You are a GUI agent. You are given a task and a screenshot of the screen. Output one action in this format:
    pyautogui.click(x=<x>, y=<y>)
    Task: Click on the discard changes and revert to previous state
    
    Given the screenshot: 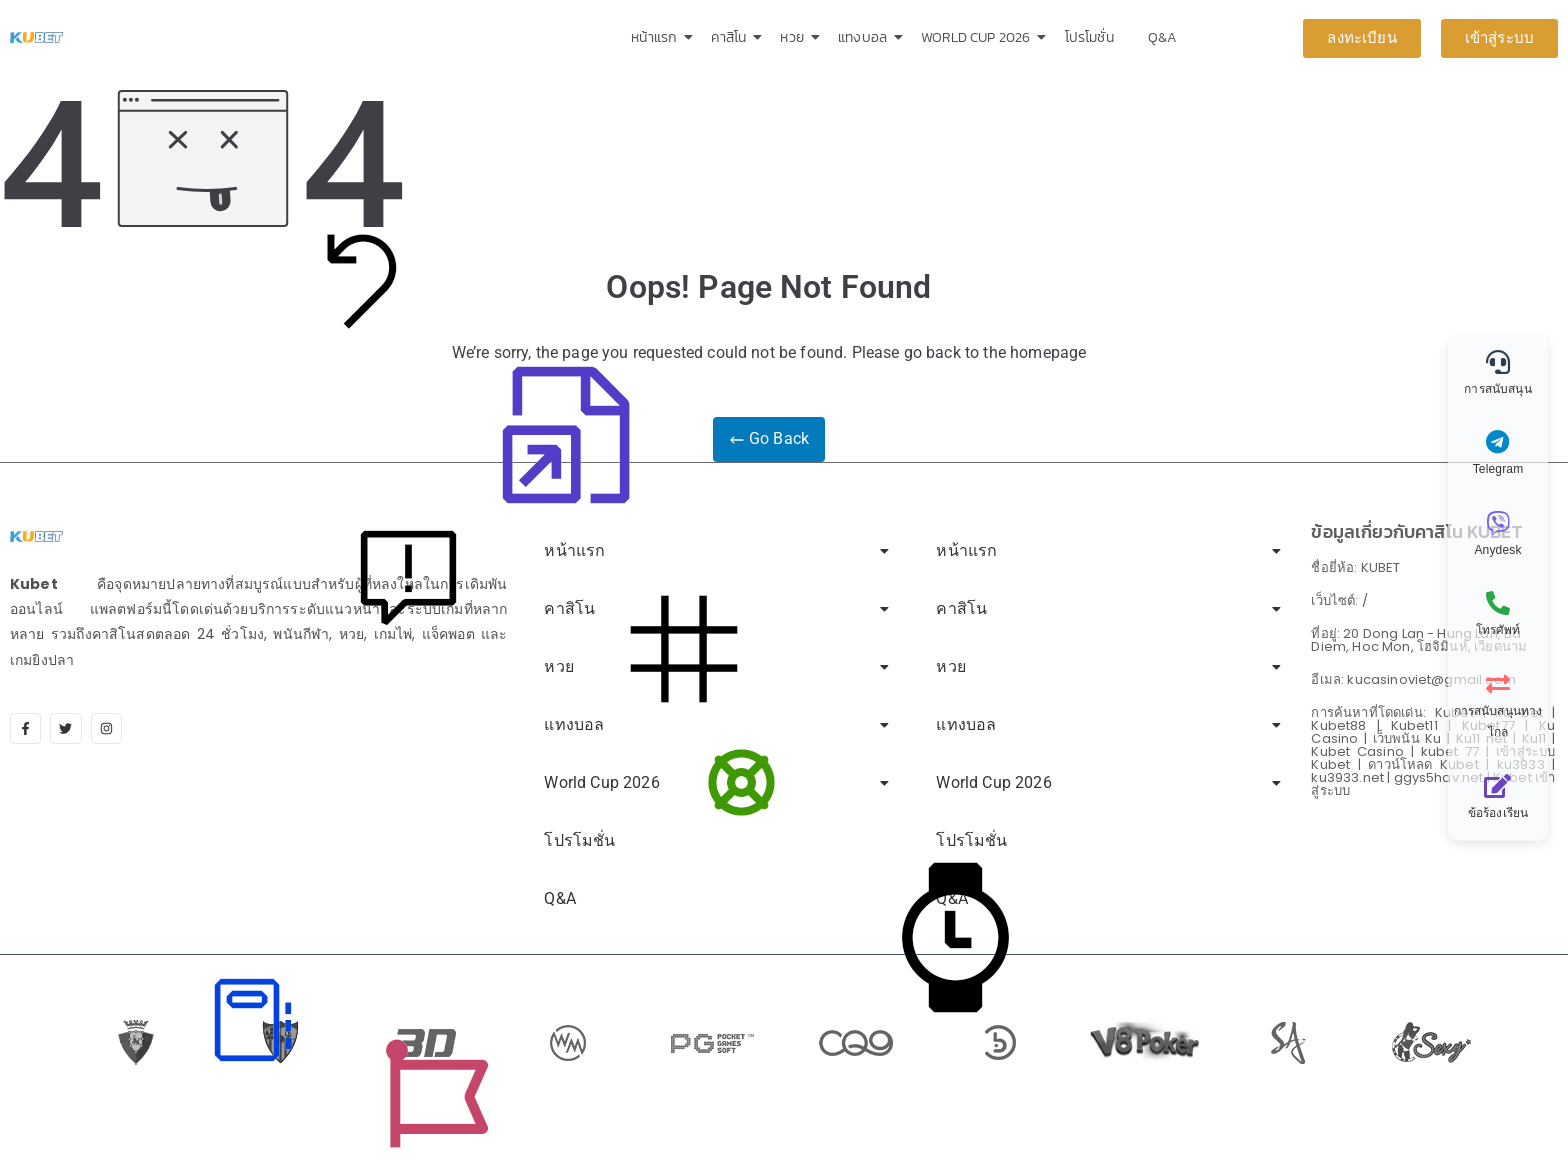 What is the action you would take?
    pyautogui.click(x=360, y=278)
    